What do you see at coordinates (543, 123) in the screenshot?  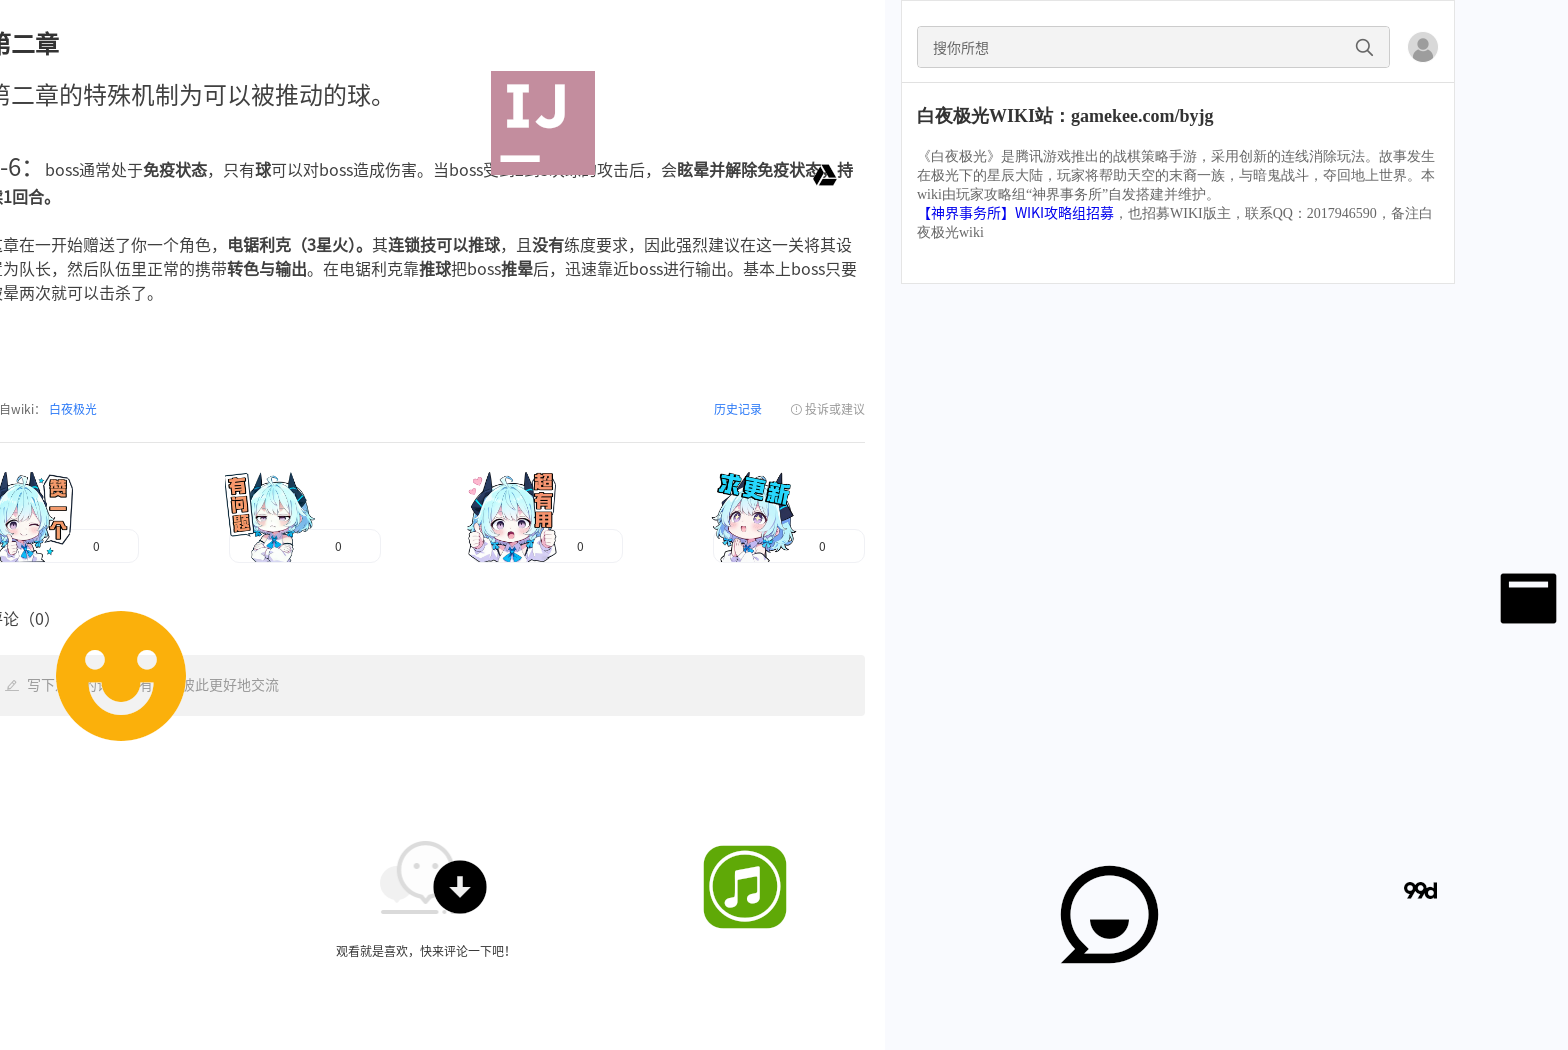 I see `open IntelliJ IDEA application` at bounding box center [543, 123].